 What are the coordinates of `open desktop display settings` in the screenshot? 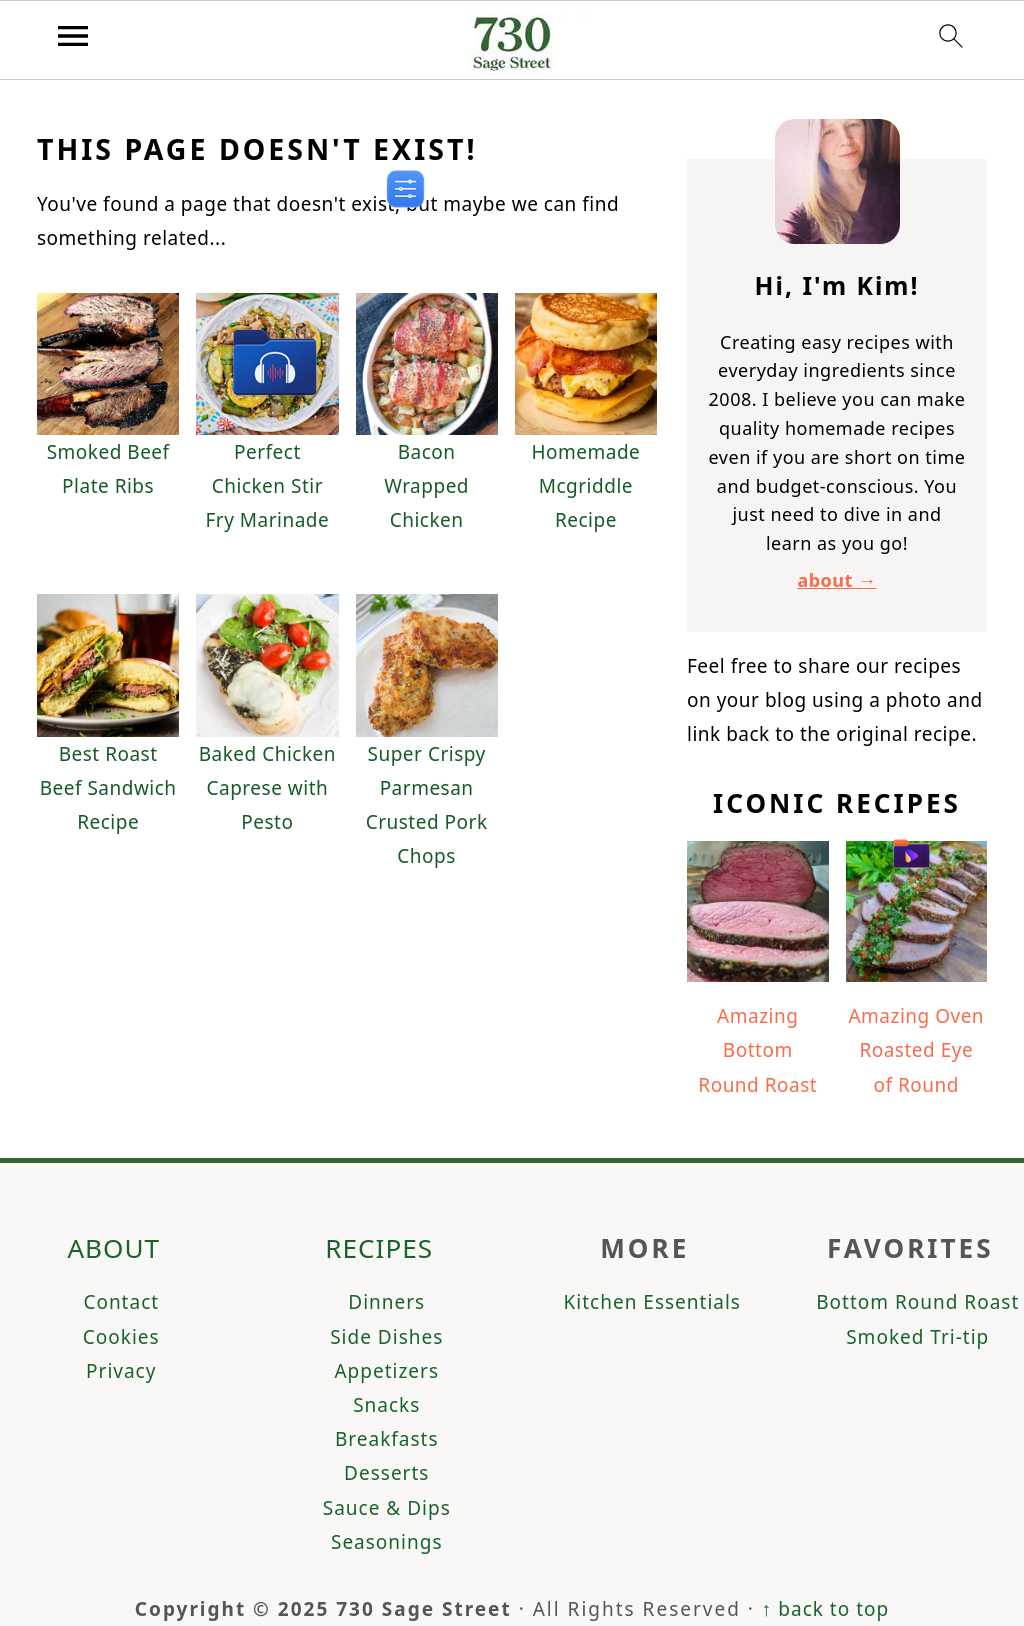 It's located at (405, 189).